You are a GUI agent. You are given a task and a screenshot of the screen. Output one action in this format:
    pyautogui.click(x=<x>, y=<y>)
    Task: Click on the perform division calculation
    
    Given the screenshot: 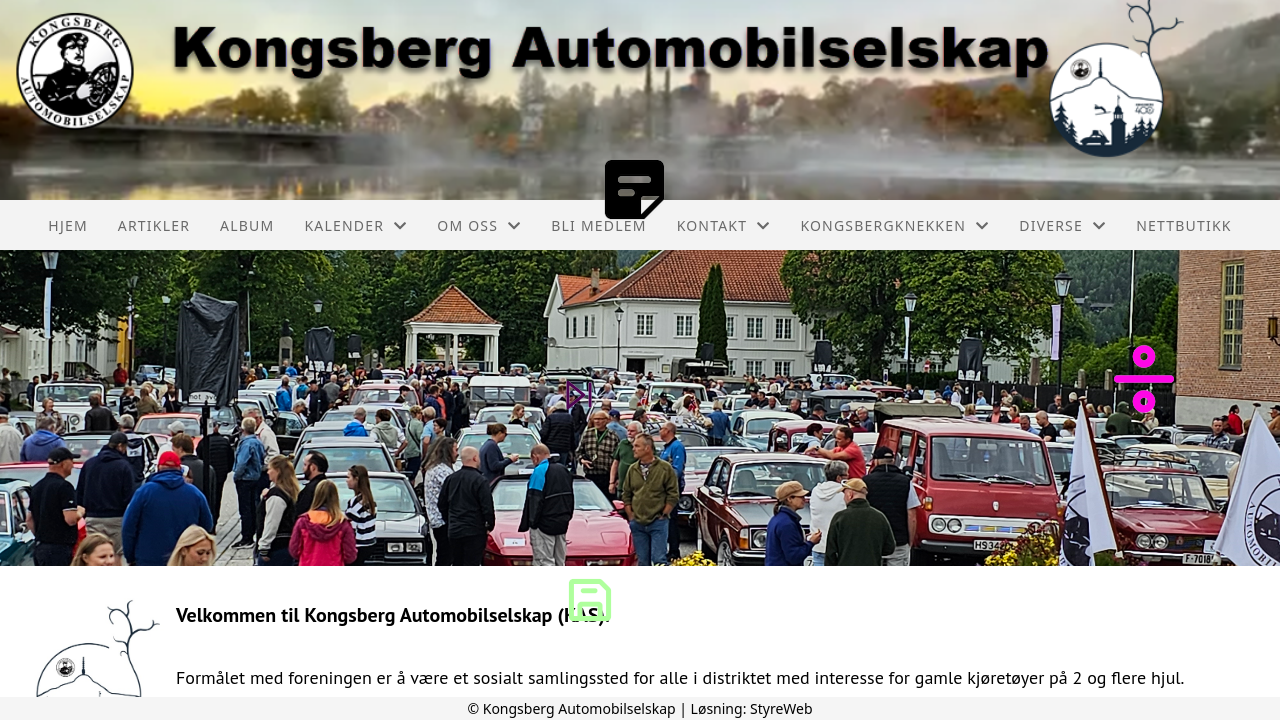 What is the action you would take?
    pyautogui.click(x=1144, y=379)
    